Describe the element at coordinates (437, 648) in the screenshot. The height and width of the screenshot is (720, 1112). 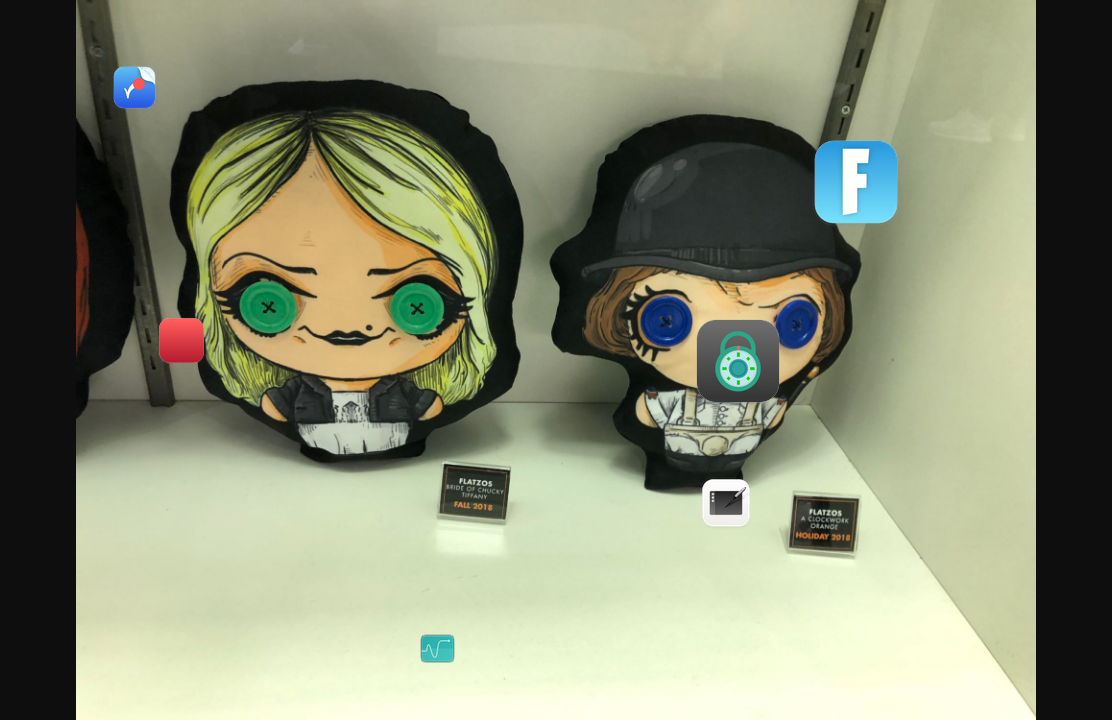
I see `open system resource monitor` at that location.